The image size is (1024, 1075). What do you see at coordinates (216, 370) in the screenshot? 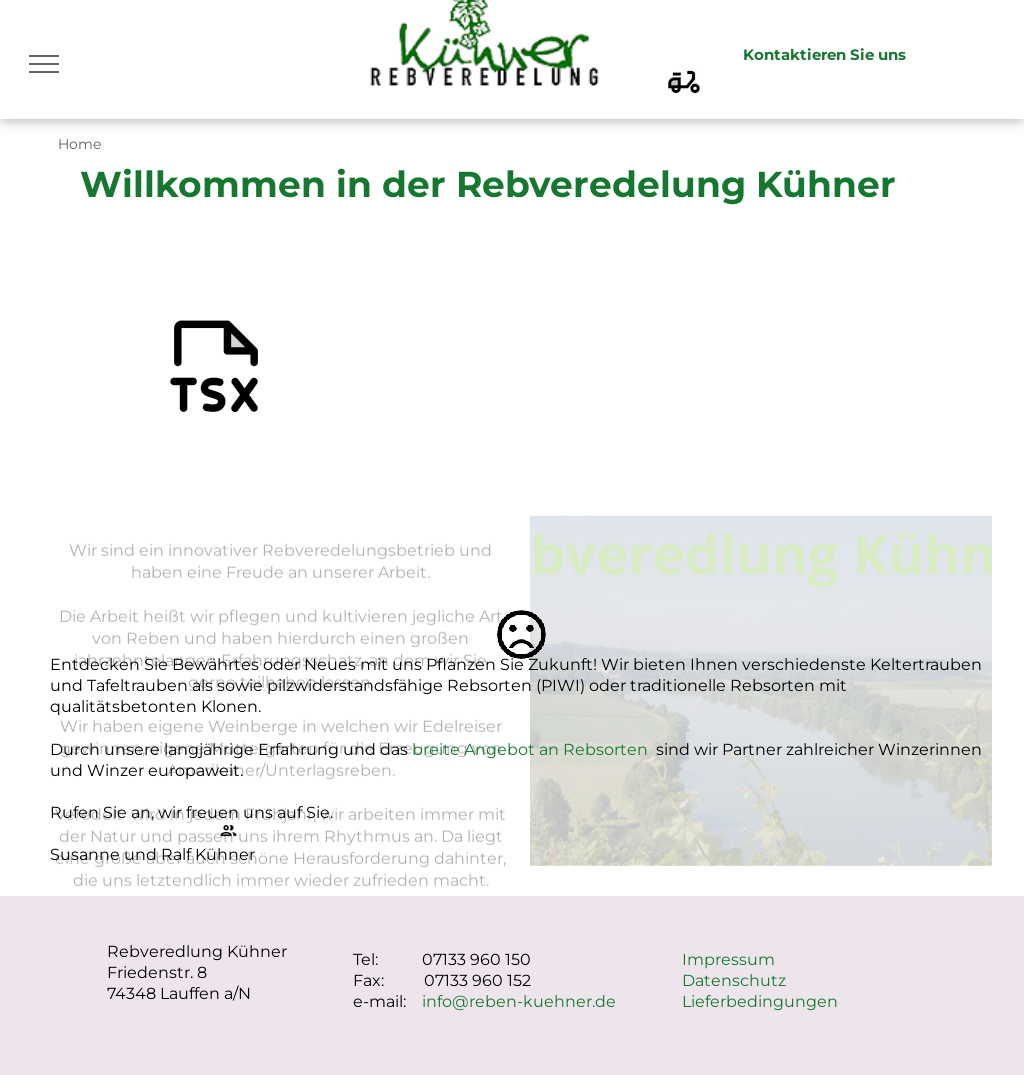
I see `a TypeScript React component file` at bounding box center [216, 370].